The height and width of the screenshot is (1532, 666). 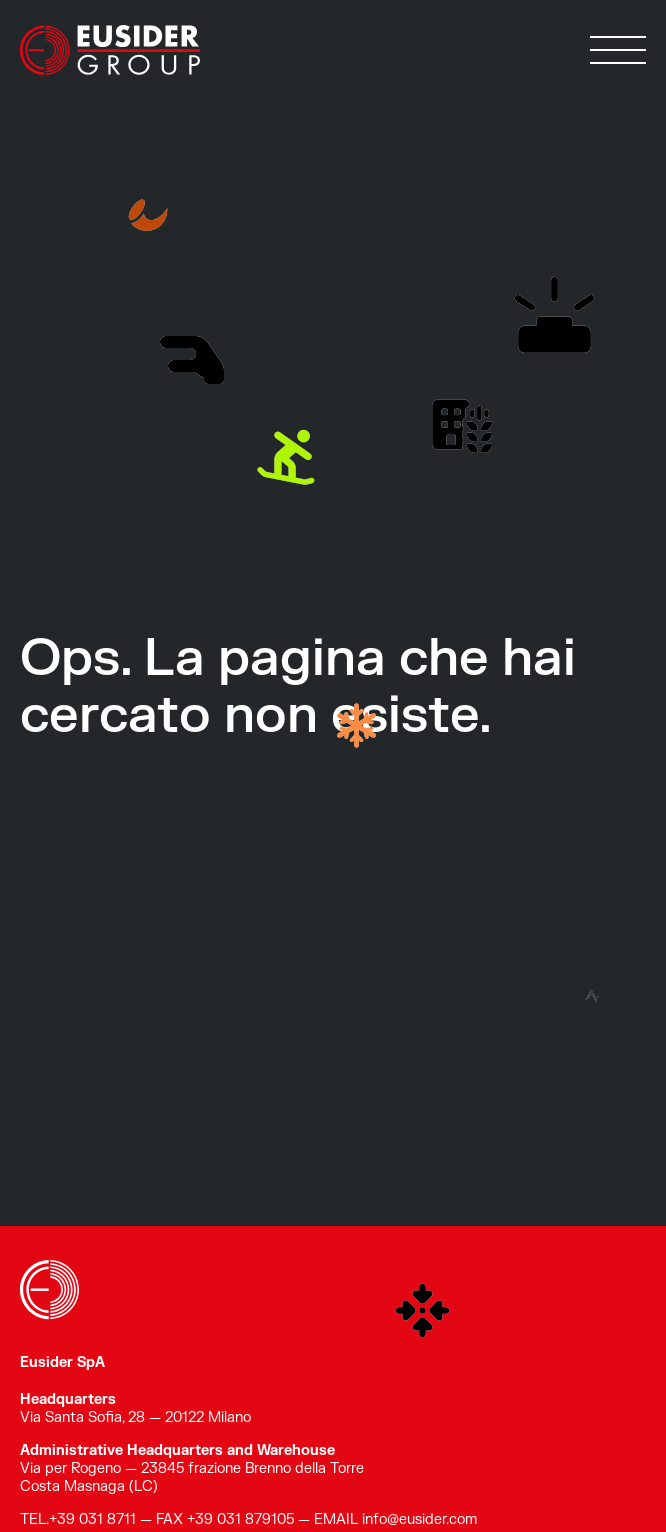 I want to click on think peaks brand logo, so click(x=592, y=996).